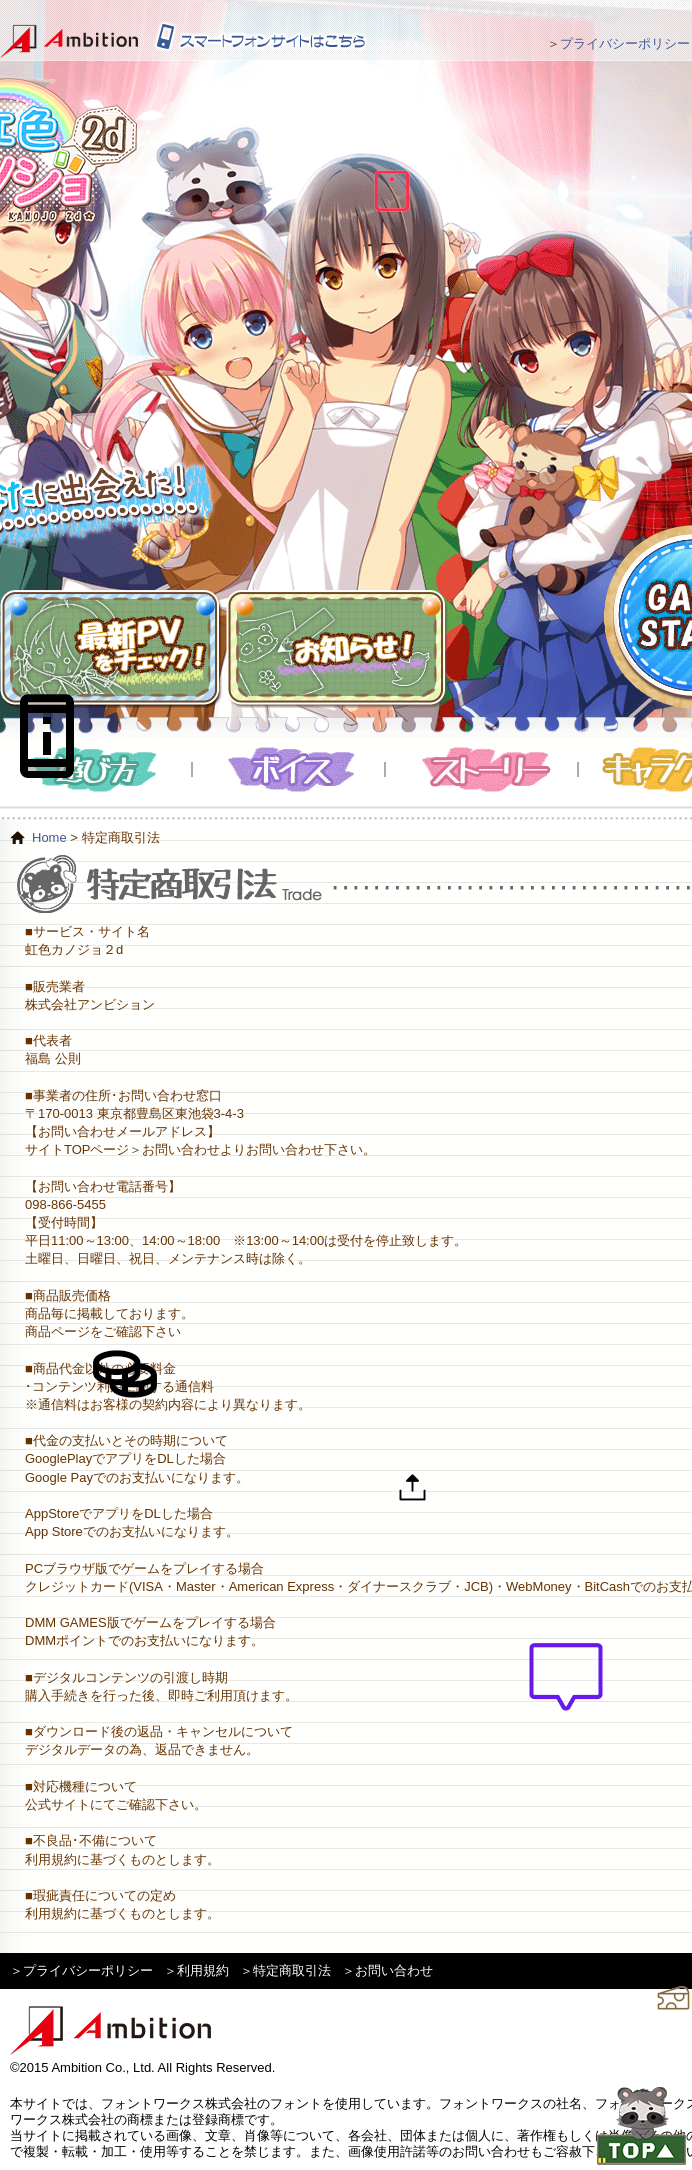  I want to click on open chat or messaging, so click(566, 1674).